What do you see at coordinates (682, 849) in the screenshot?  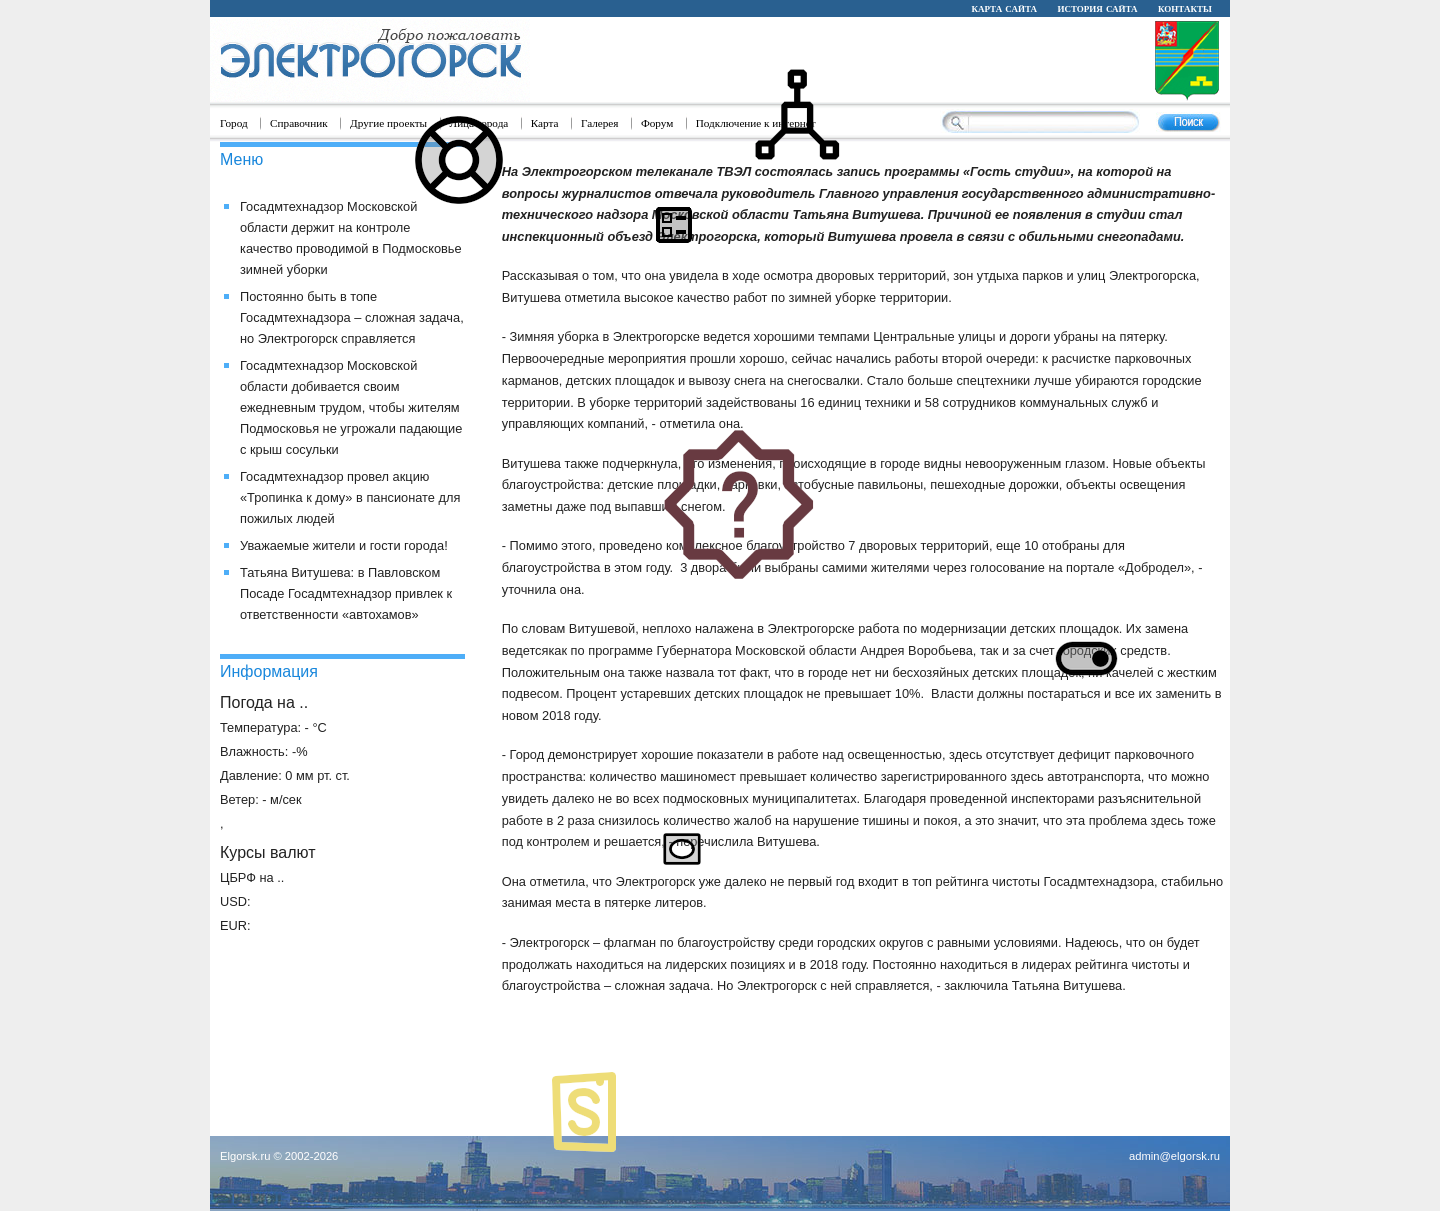 I see `apply vignette effect to image` at bounding box center [682, 849].